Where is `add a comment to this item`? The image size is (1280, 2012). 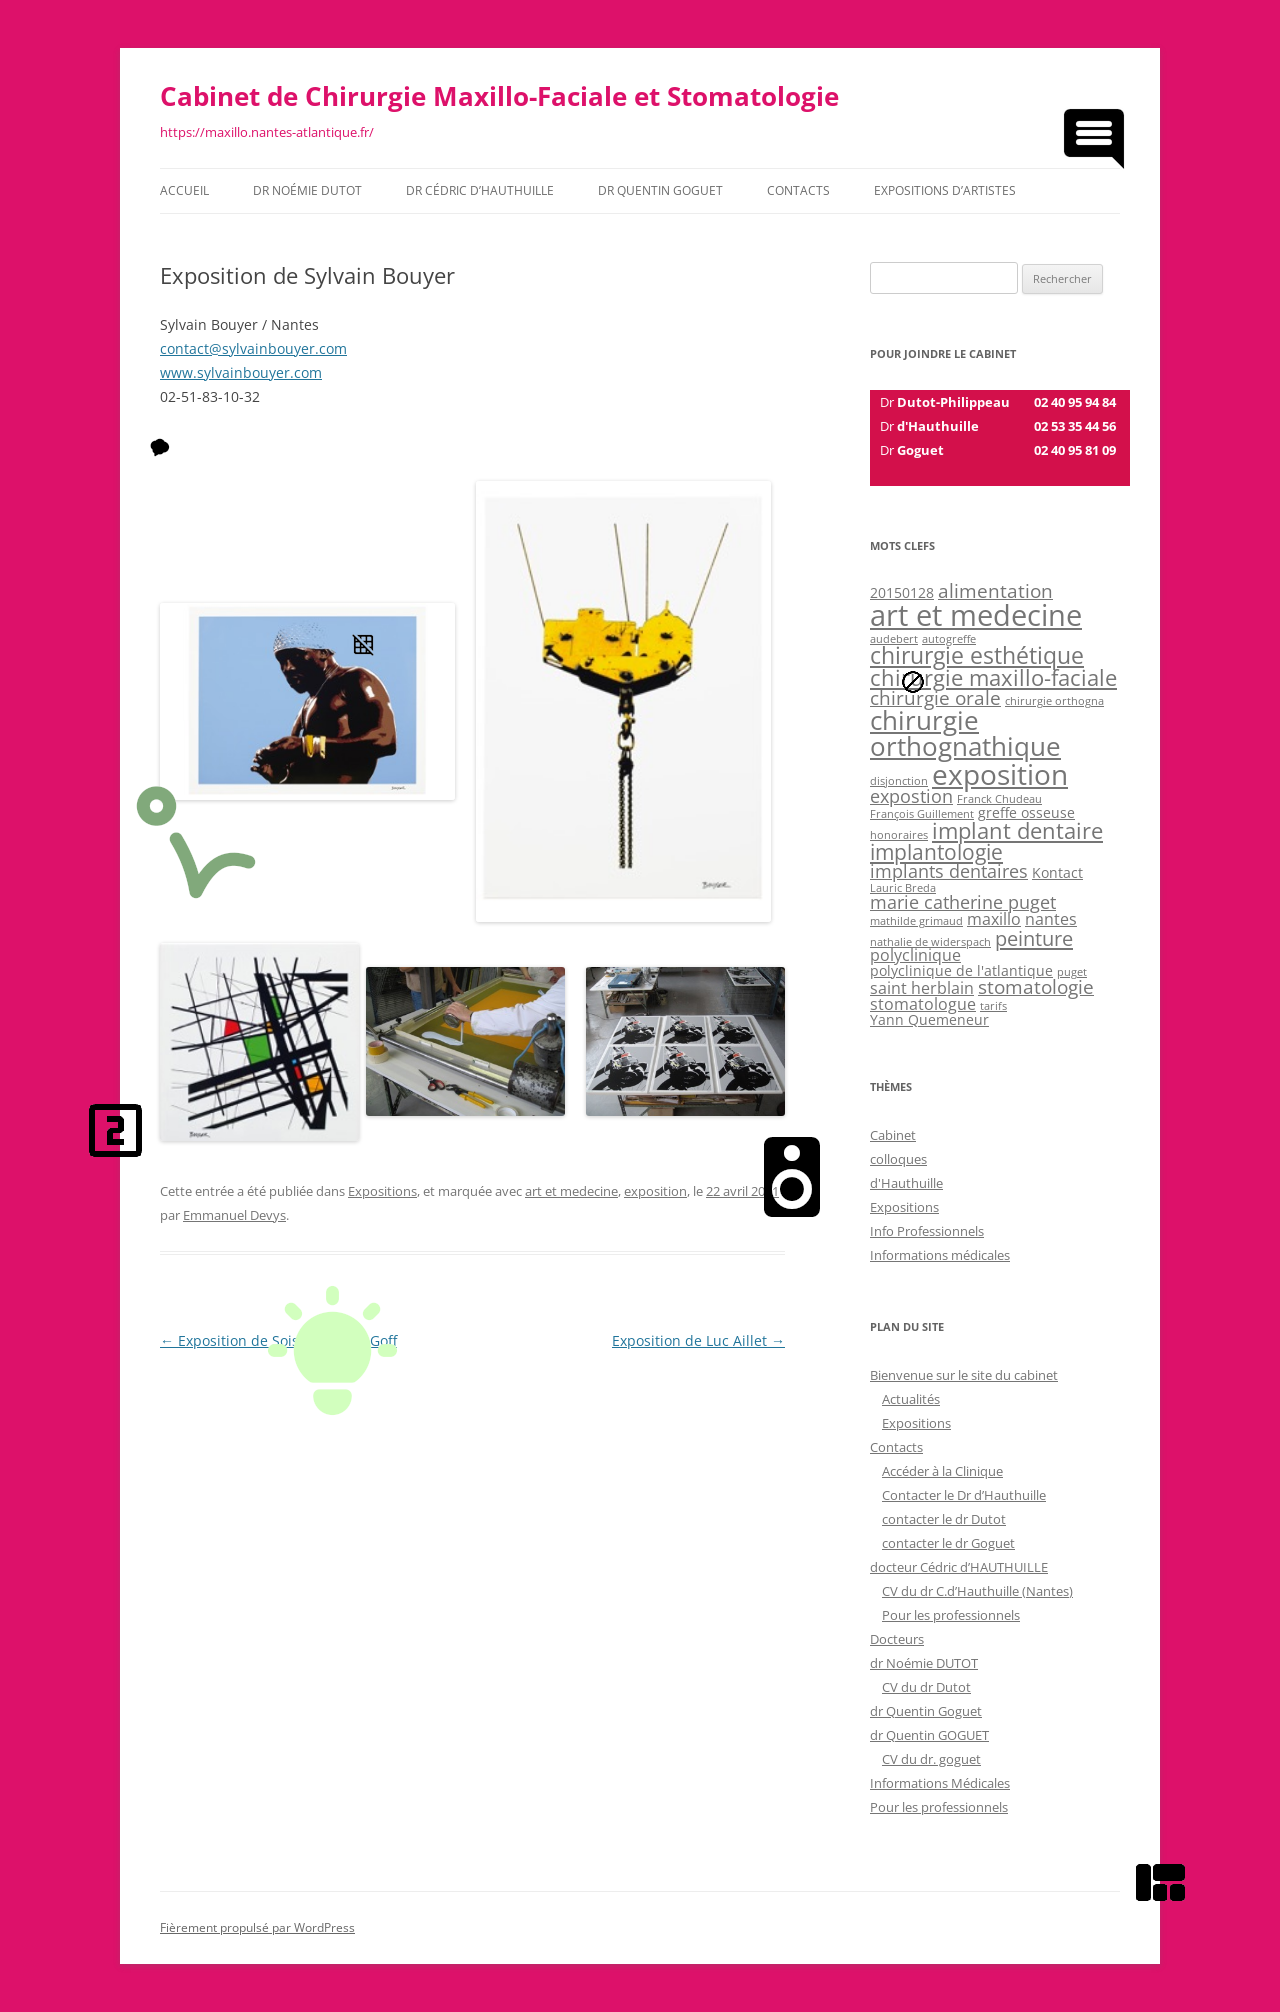
add a comment to this item is located at coordinates (1094, 139).